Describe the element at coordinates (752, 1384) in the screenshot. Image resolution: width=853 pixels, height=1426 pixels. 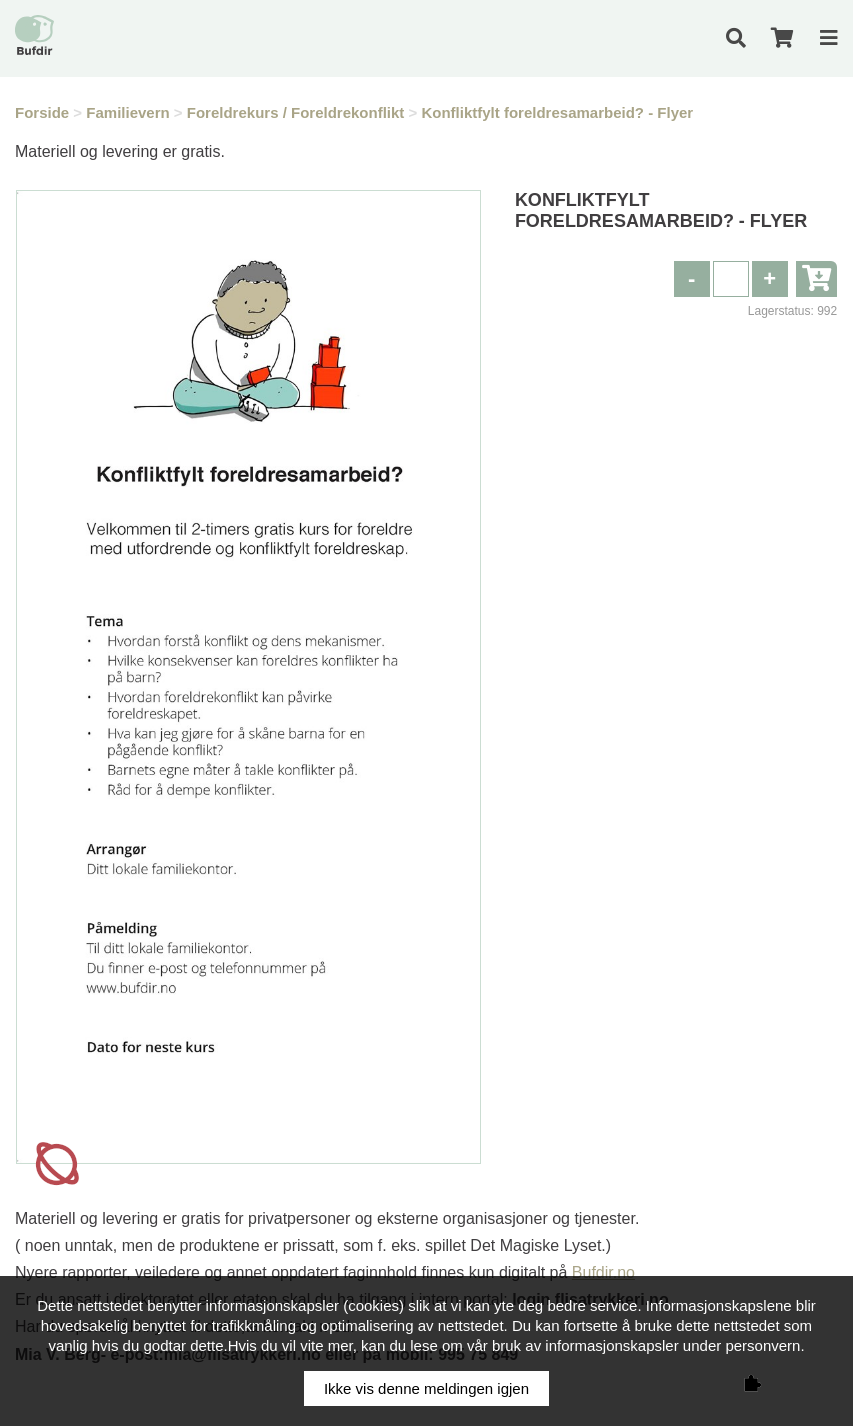
I see `access plugins or extensions` at that location.